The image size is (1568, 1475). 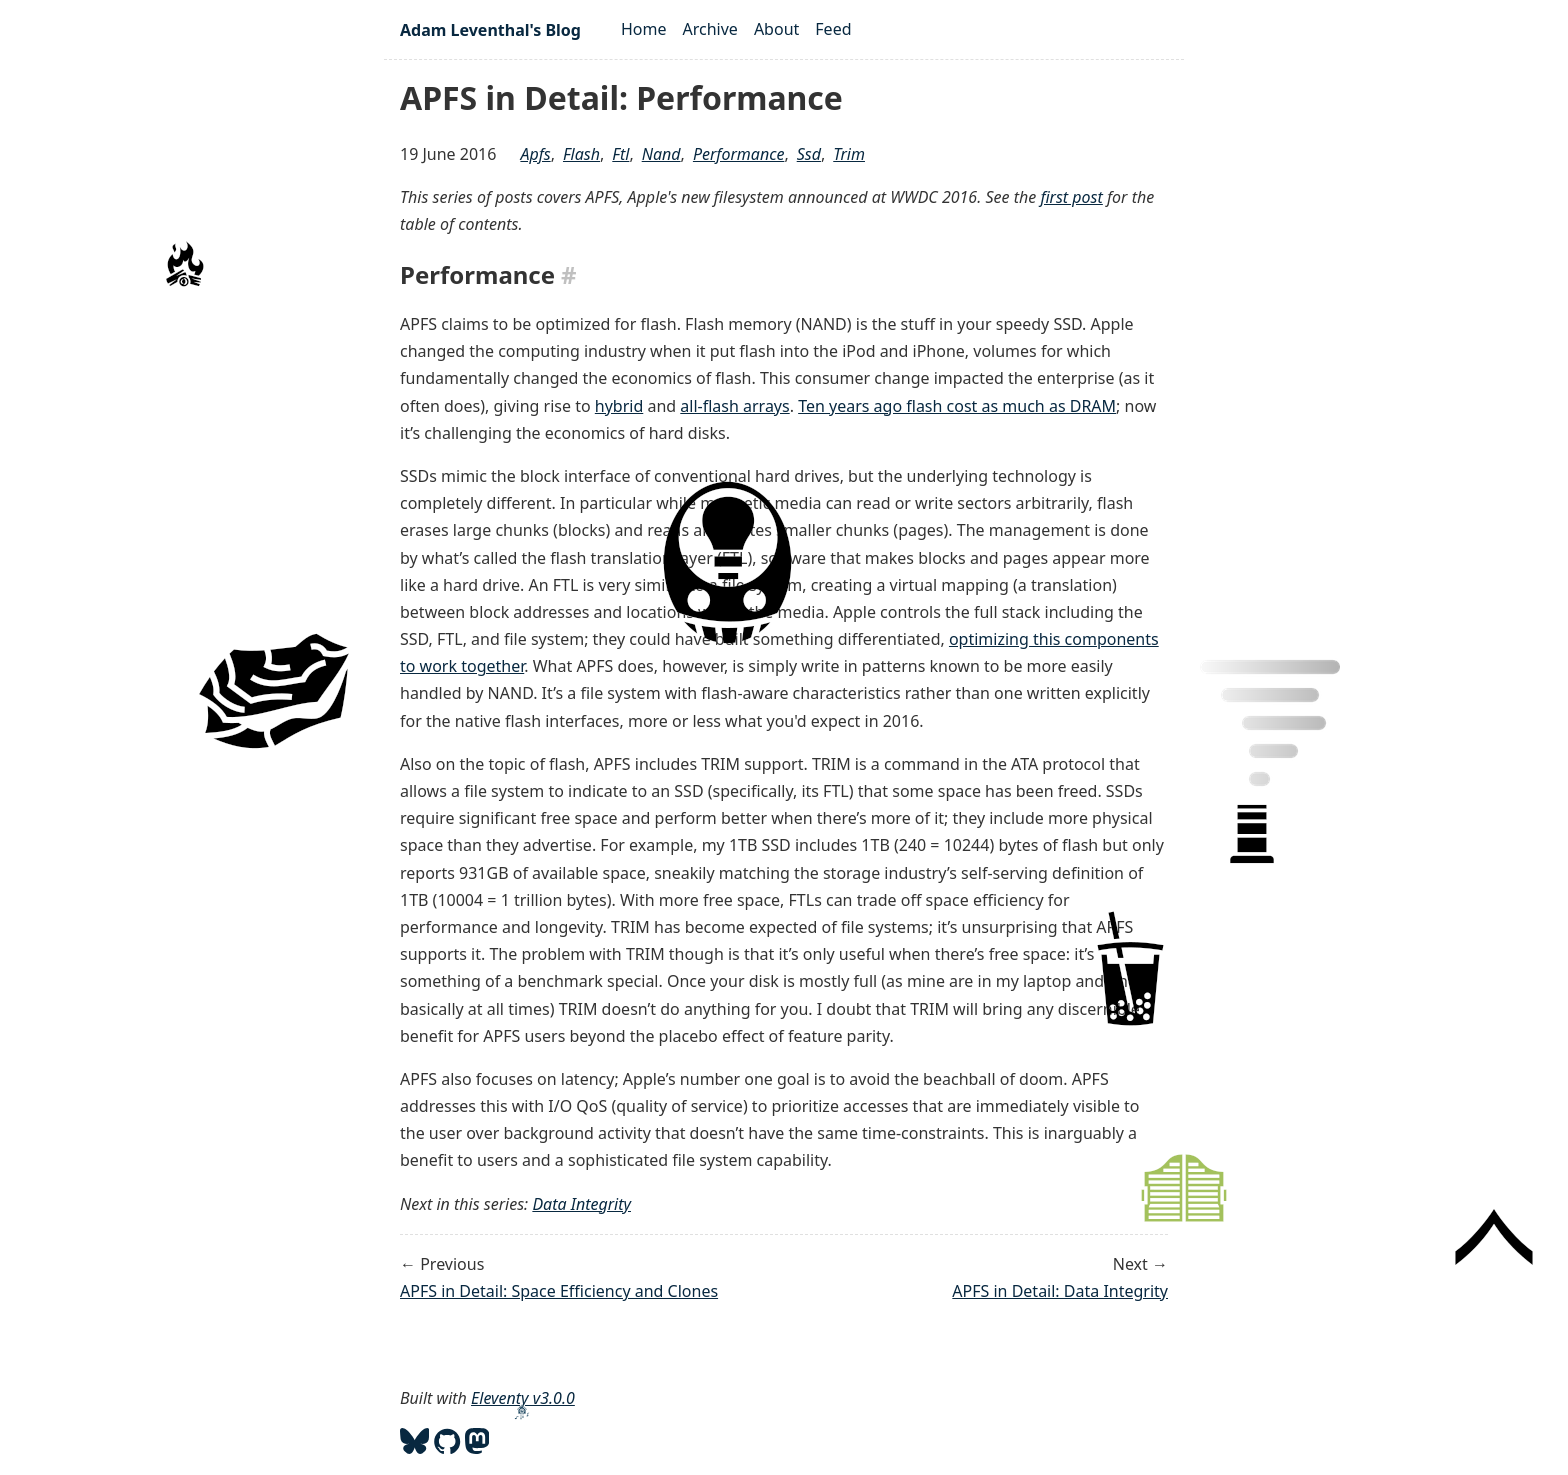 What do you see at coordinates (1130, 968) in the screenshot?
I see `order bubble tea or boba drinks` at bounding box center [1130, 968].